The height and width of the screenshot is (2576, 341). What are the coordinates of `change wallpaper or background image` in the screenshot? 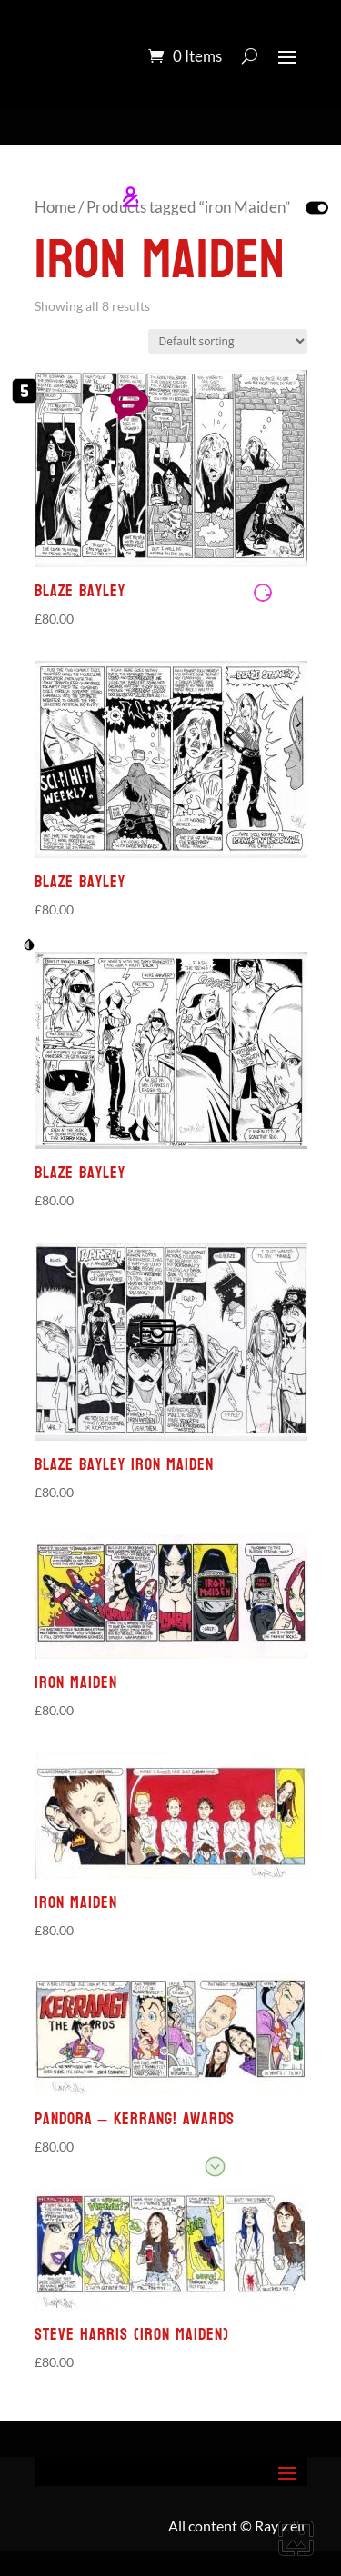 It's located at (296, 2538).